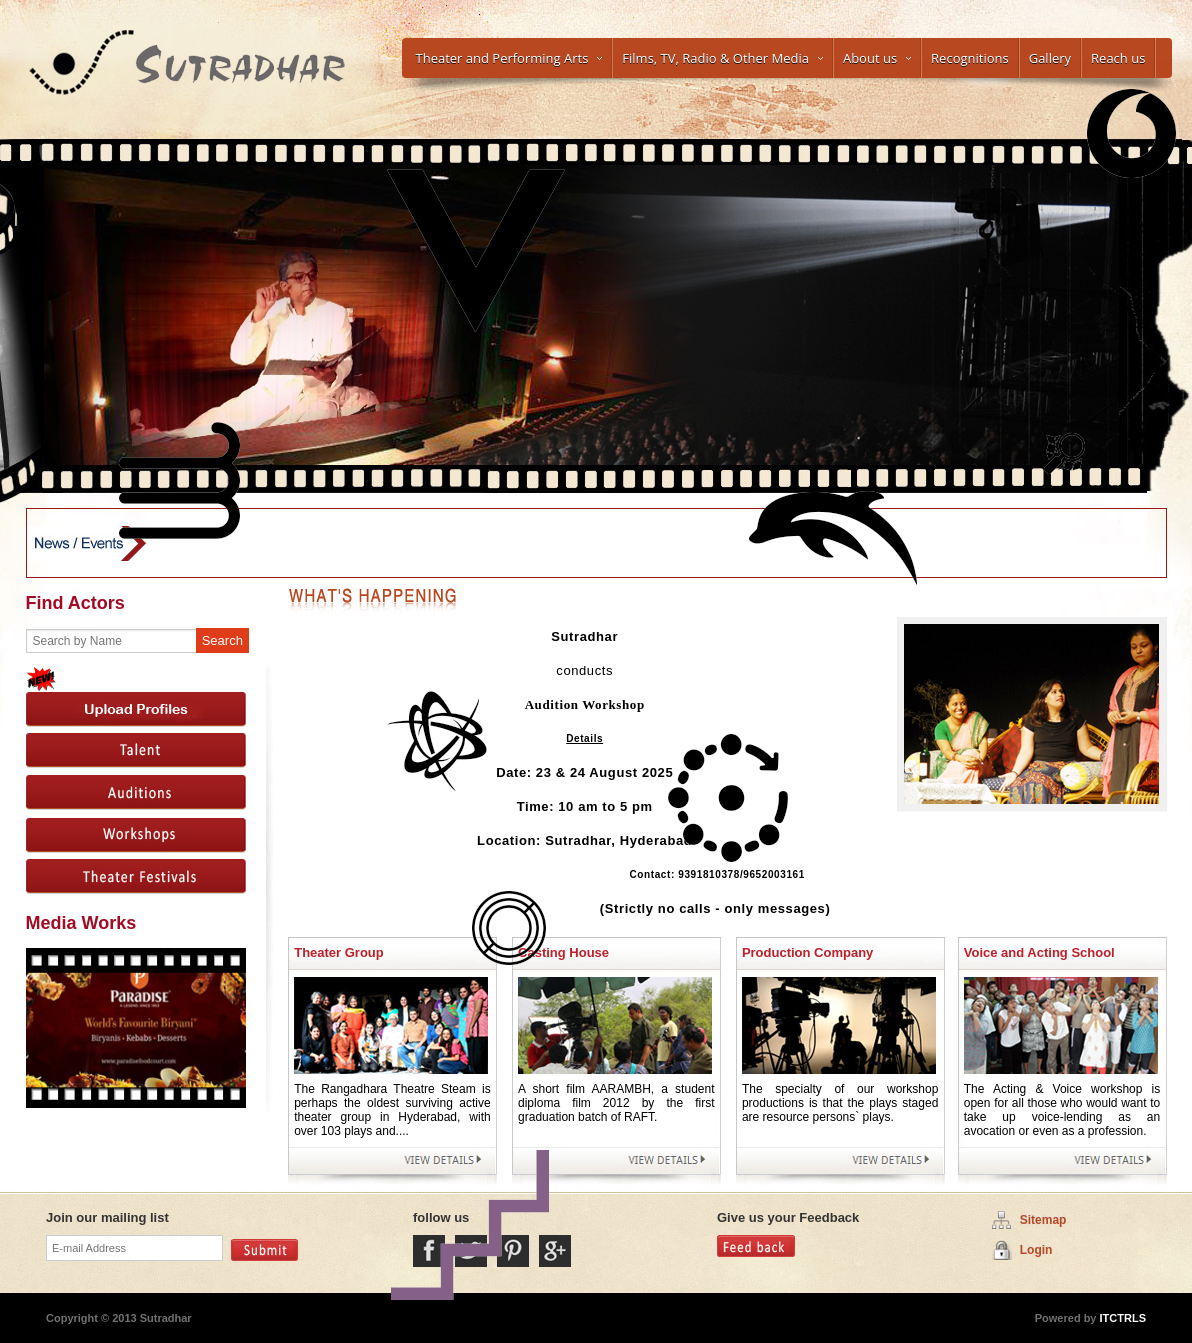 The height and width of the screenshot is (1343, 1192). What do you see at coordinates (179, 480) in the screenshot?
I see `link to Cirrus CI continuous integration service` at bounding box center [179, 480].